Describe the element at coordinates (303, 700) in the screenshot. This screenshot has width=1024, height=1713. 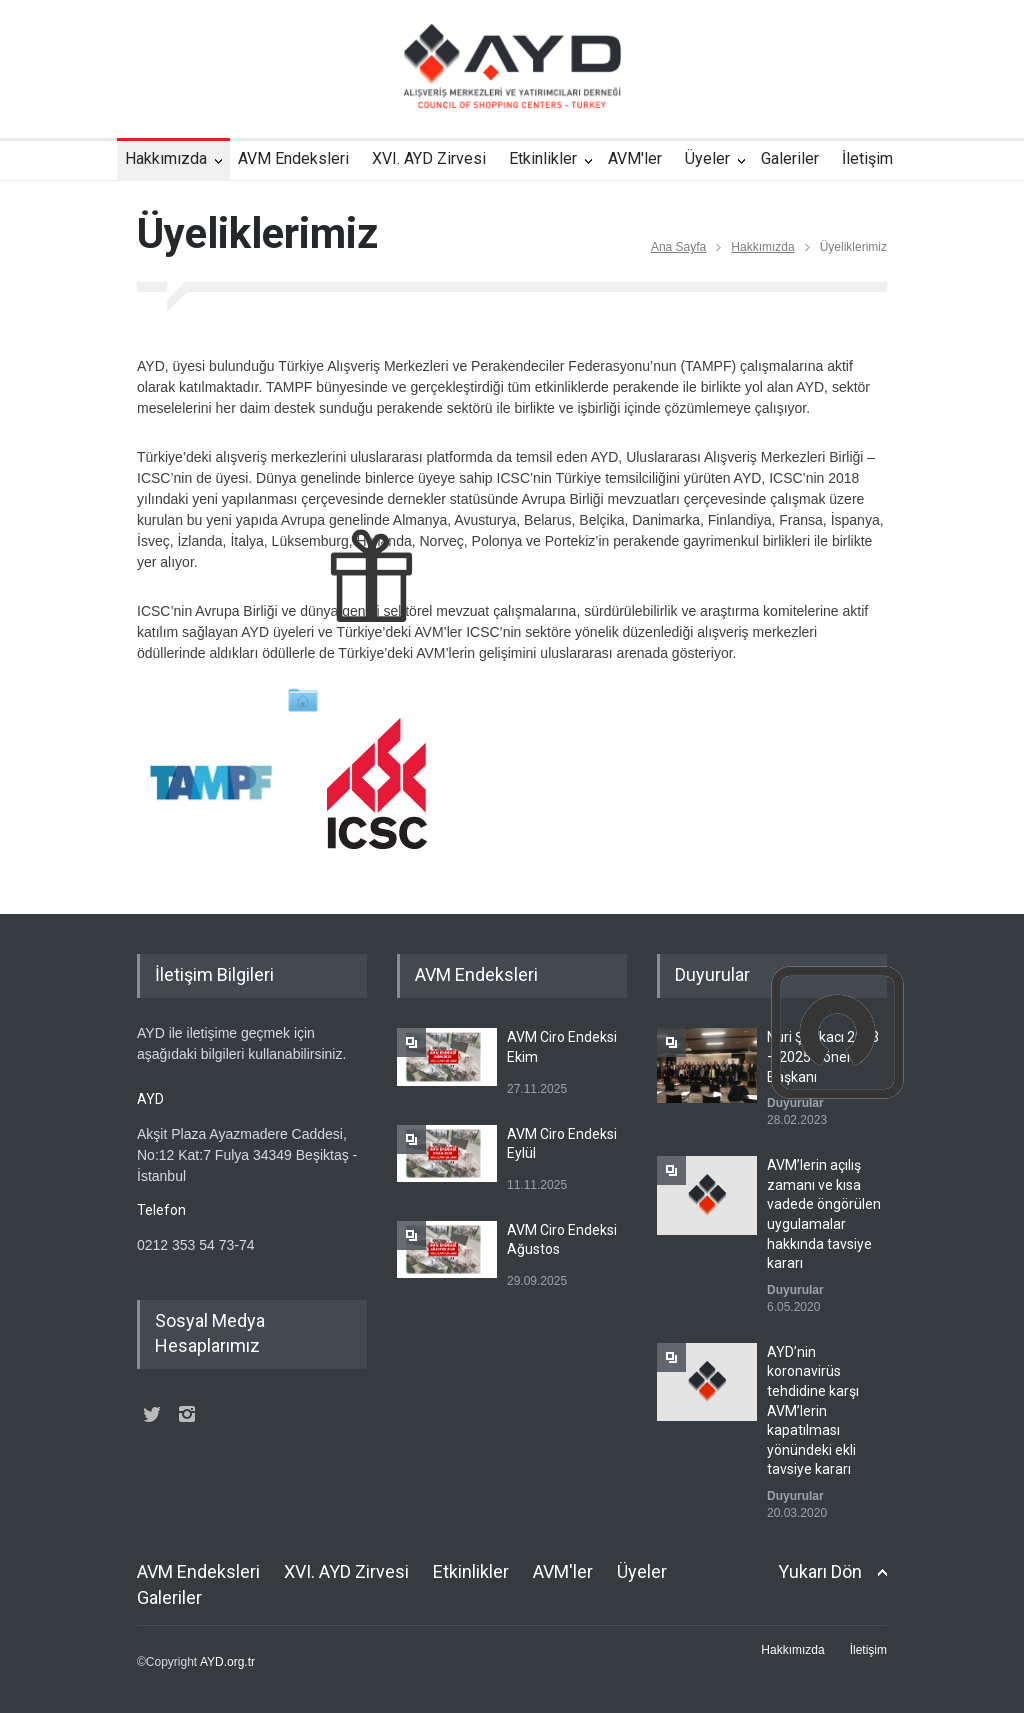
I see `open your home folder` at that location.